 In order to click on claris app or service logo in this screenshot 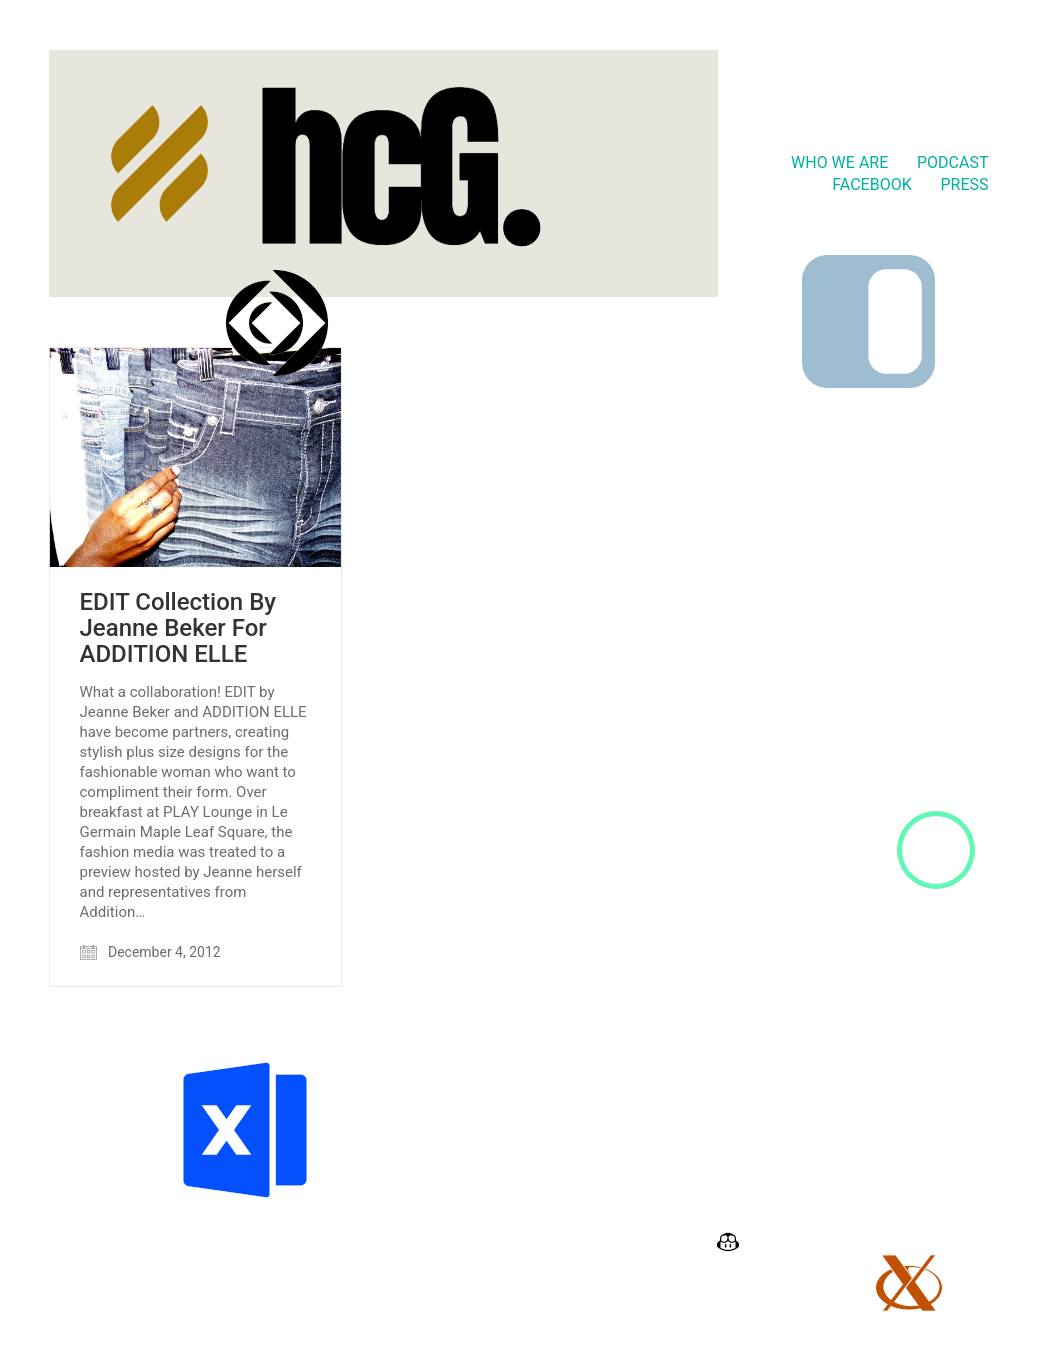, I will do `click(277, 323)`.